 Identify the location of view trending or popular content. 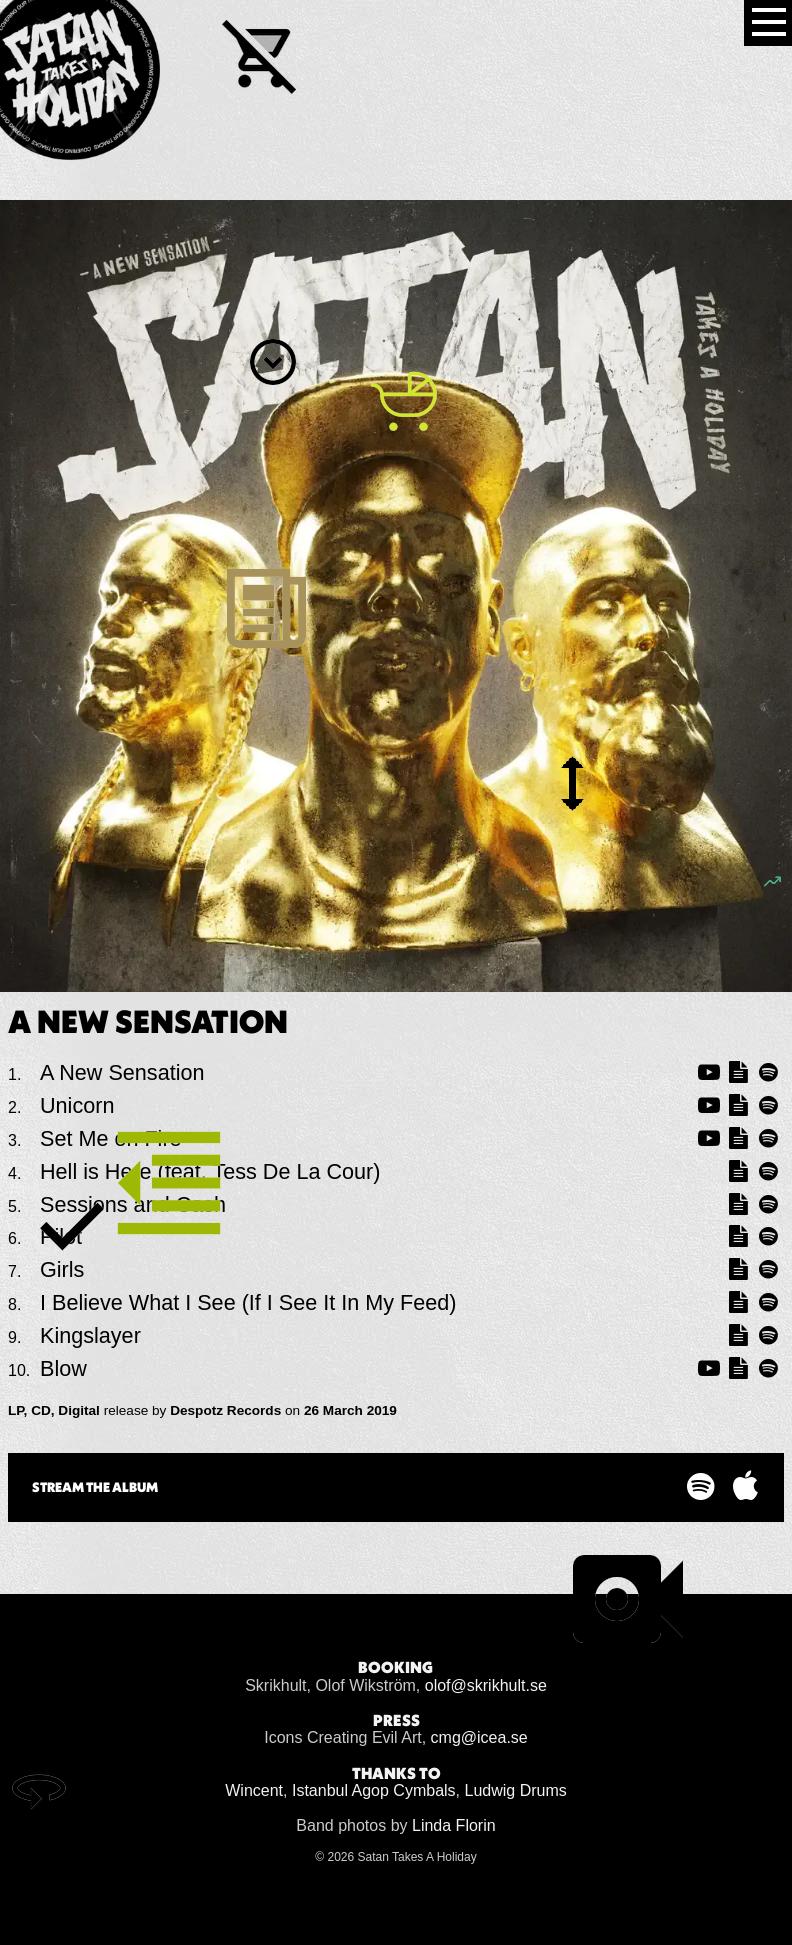
(772, 881).